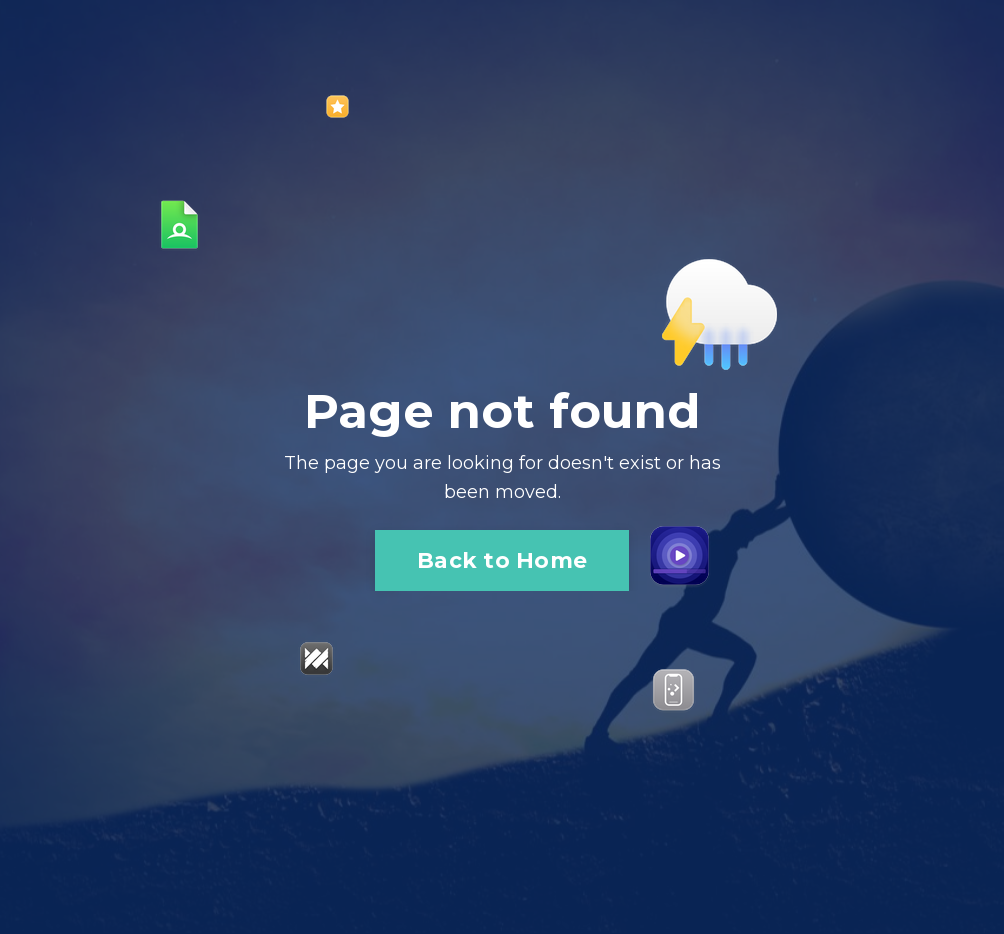 This screenshot has height=934, width=1004. What do you see at coordinates (179, 225) in the screenshot?
I see `a renderdoc capture file` at bounding box center [179, 225].